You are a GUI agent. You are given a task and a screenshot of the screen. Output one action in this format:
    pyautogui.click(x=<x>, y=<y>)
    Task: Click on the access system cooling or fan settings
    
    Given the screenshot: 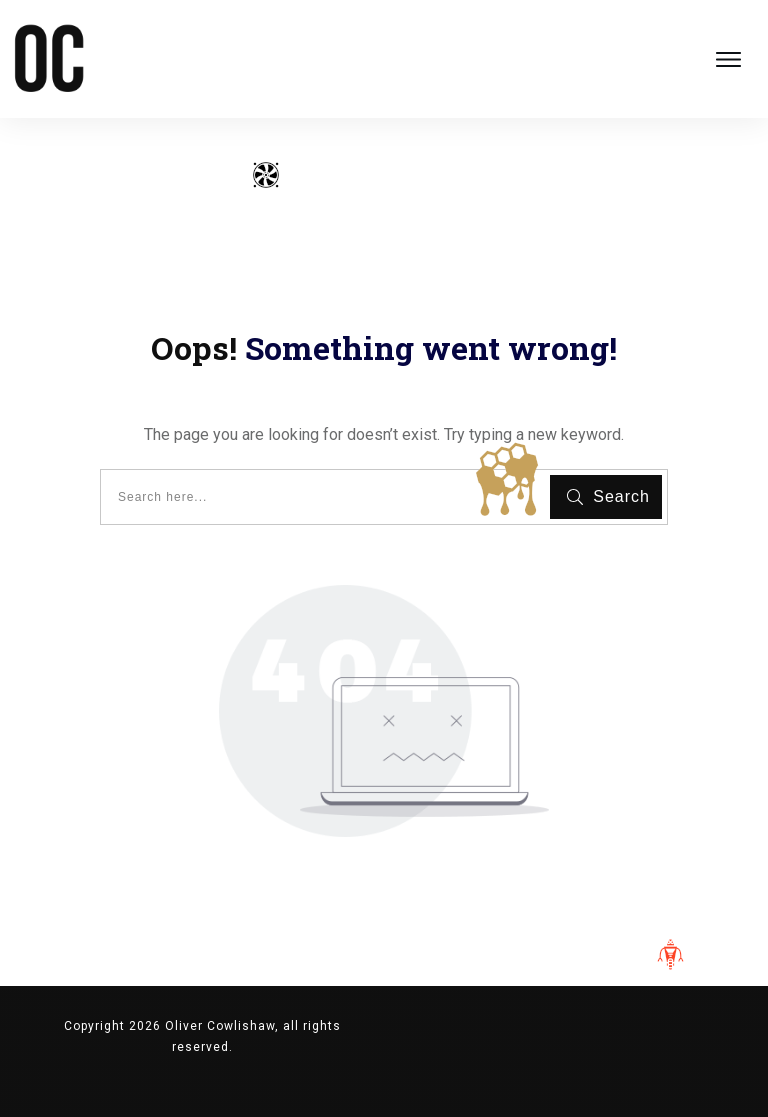 What is the action you would take?
    pyautogui.click(x=266, y=175)
    